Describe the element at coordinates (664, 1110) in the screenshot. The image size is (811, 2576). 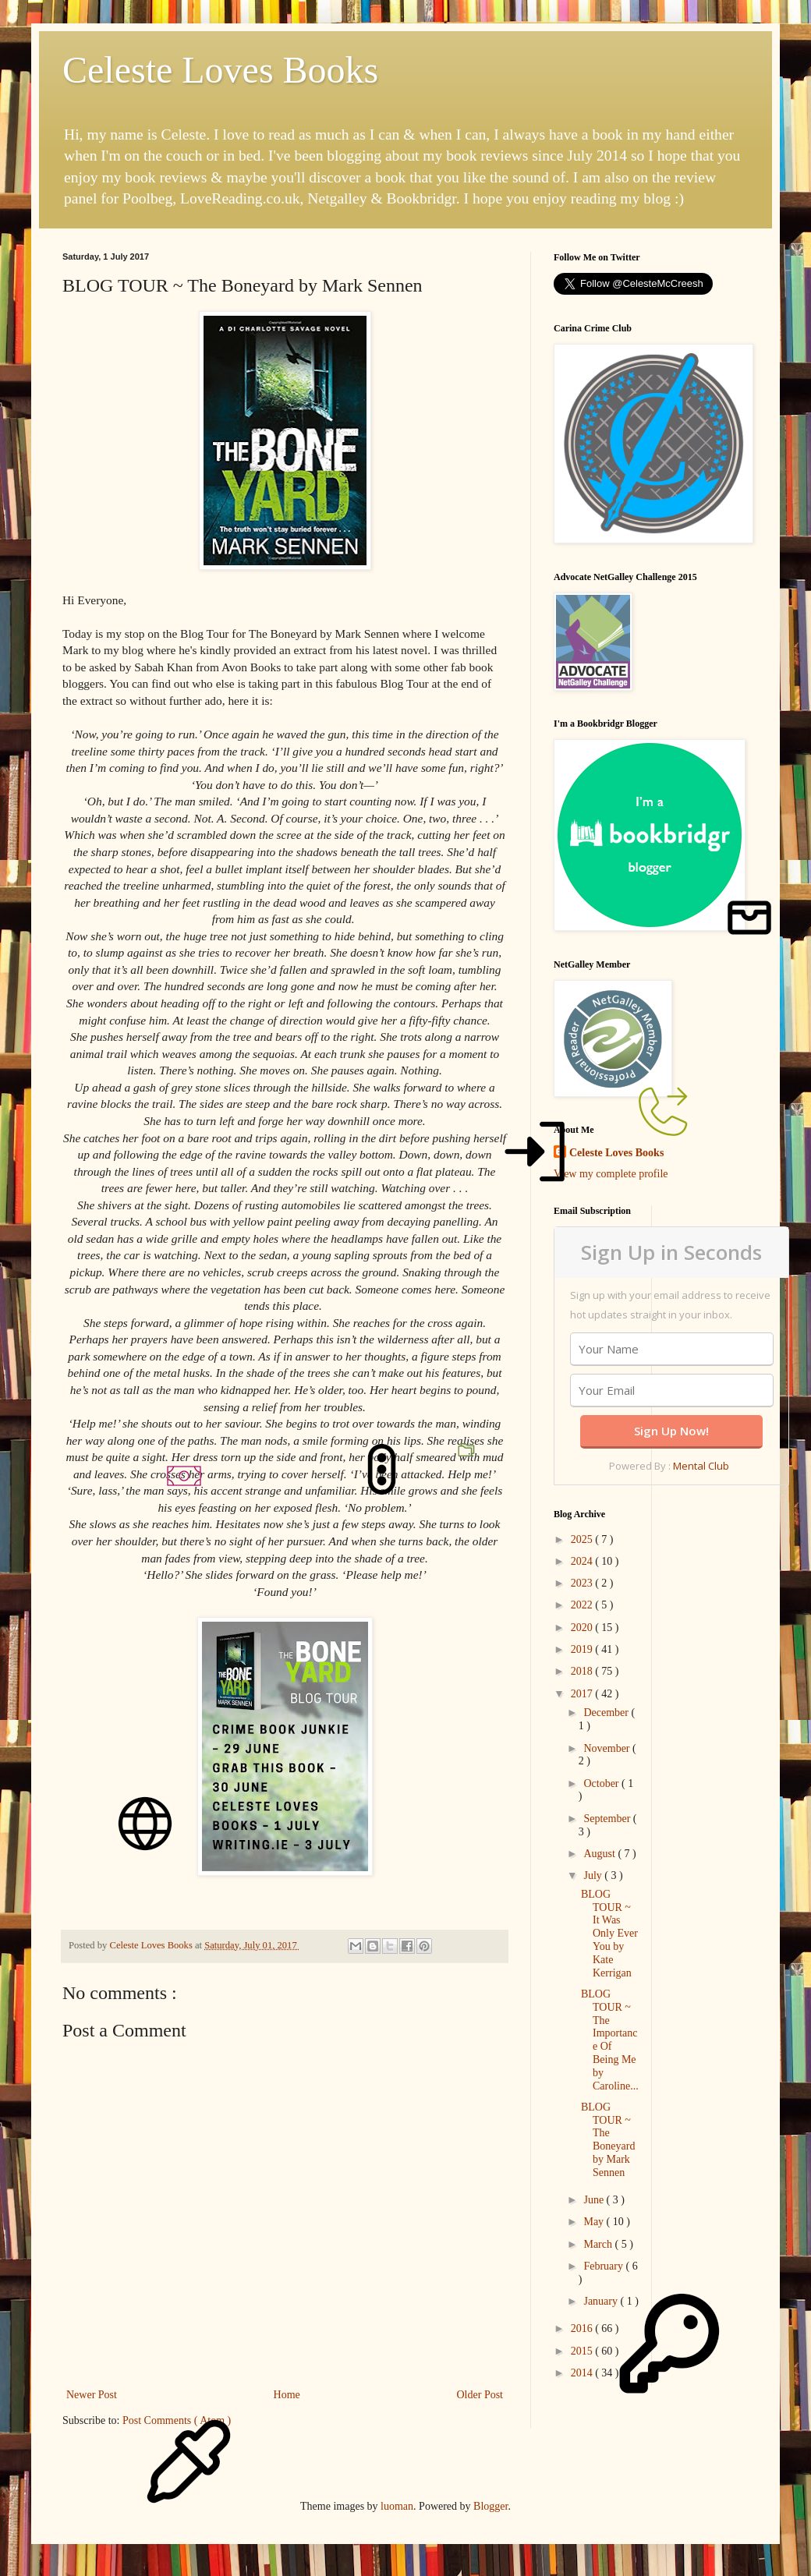
I see `transfer an active call` at that location.